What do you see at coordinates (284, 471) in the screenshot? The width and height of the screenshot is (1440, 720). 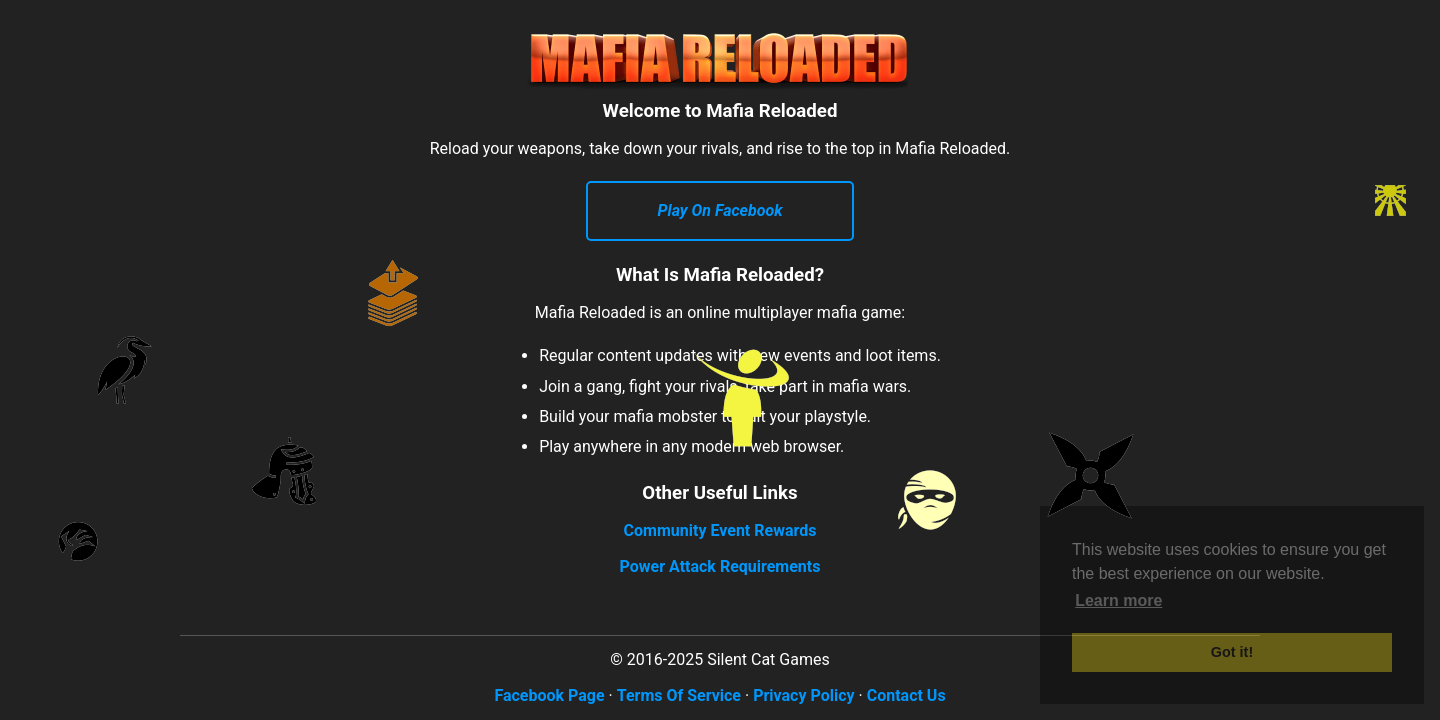 I see `select roman soldier or centurion character class` at bounding box center [284, 471].